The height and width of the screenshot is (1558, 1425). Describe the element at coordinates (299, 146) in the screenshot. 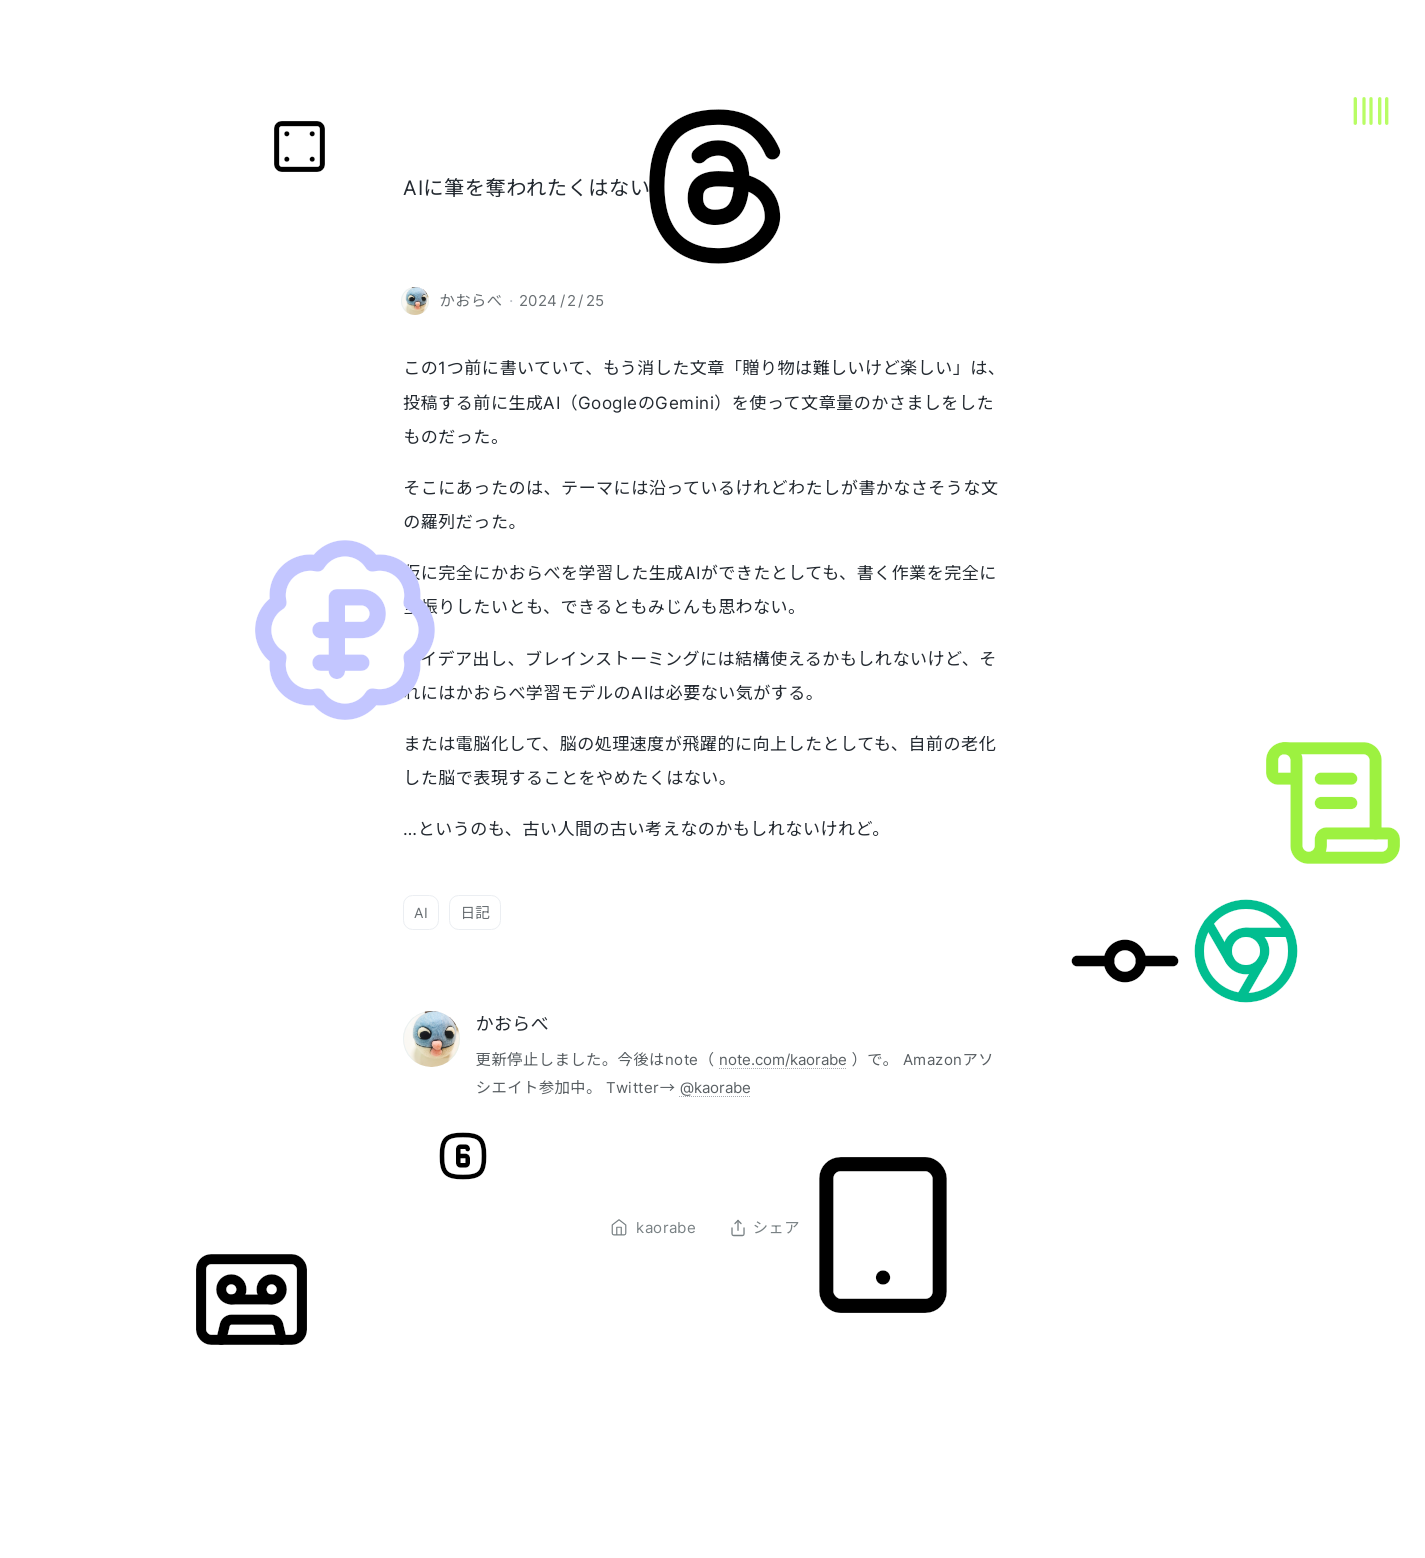

I see `open inspection panel or diagnostic view` at that location.